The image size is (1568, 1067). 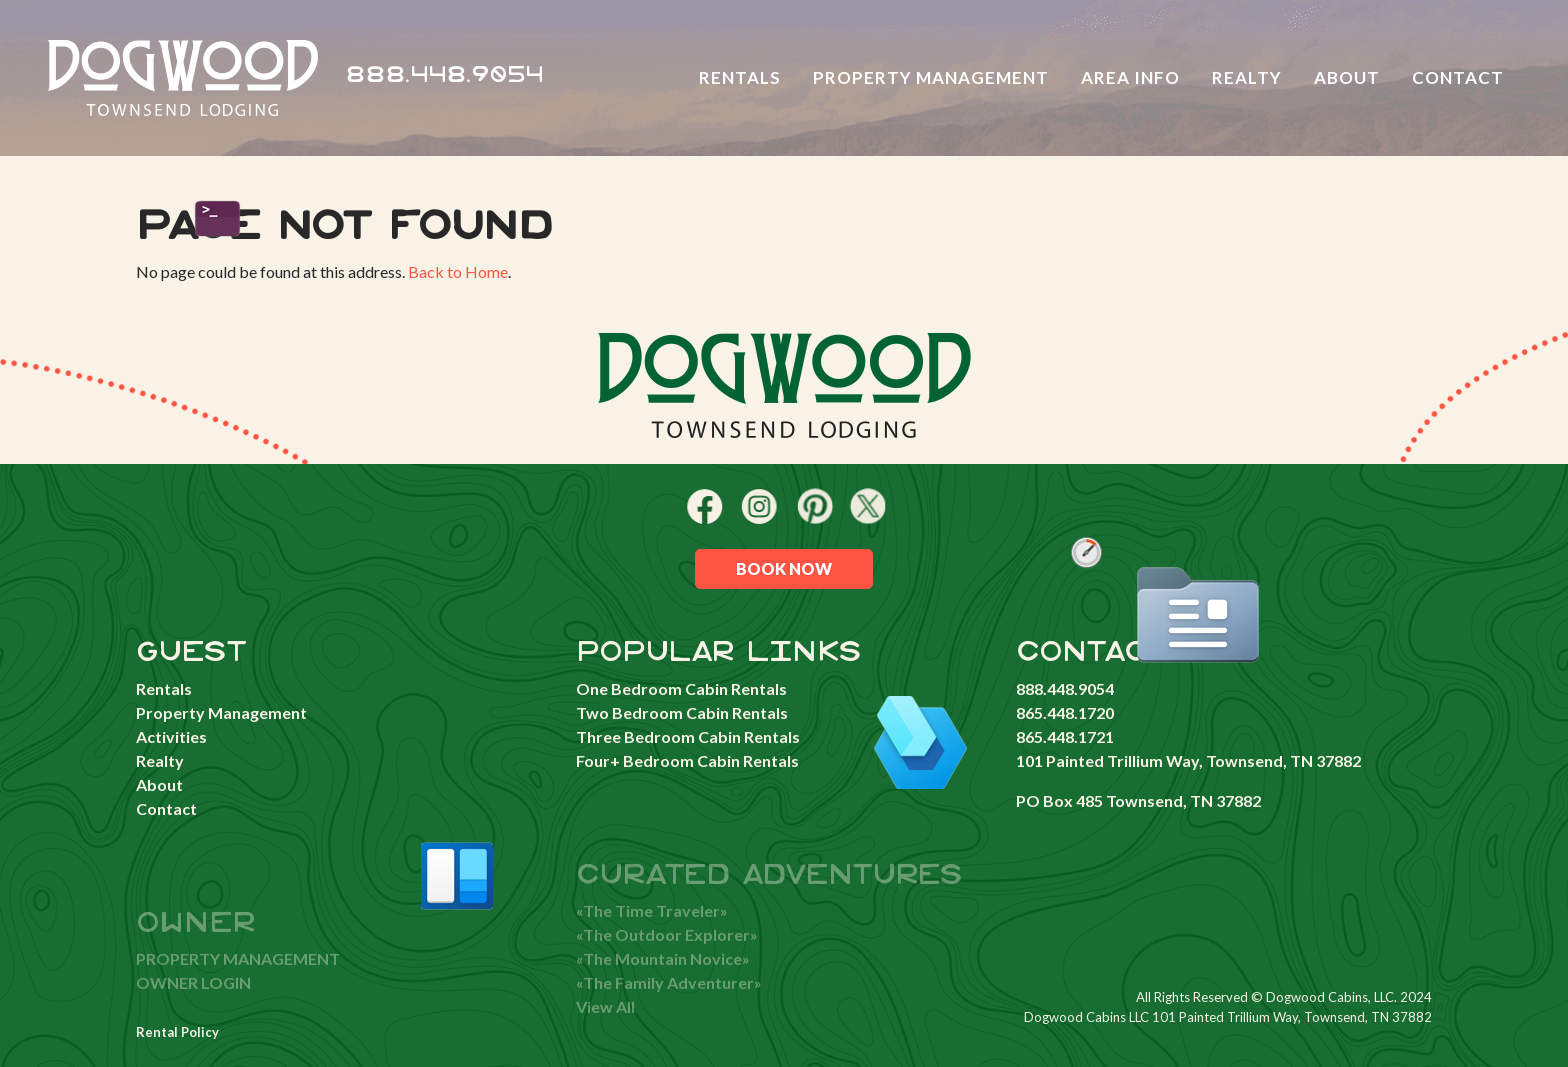 What do you see at coordinates (920, 742) in the screenshot?
I see `open Microsoft Dynamics 365 application` at bounding box center [920, 742].